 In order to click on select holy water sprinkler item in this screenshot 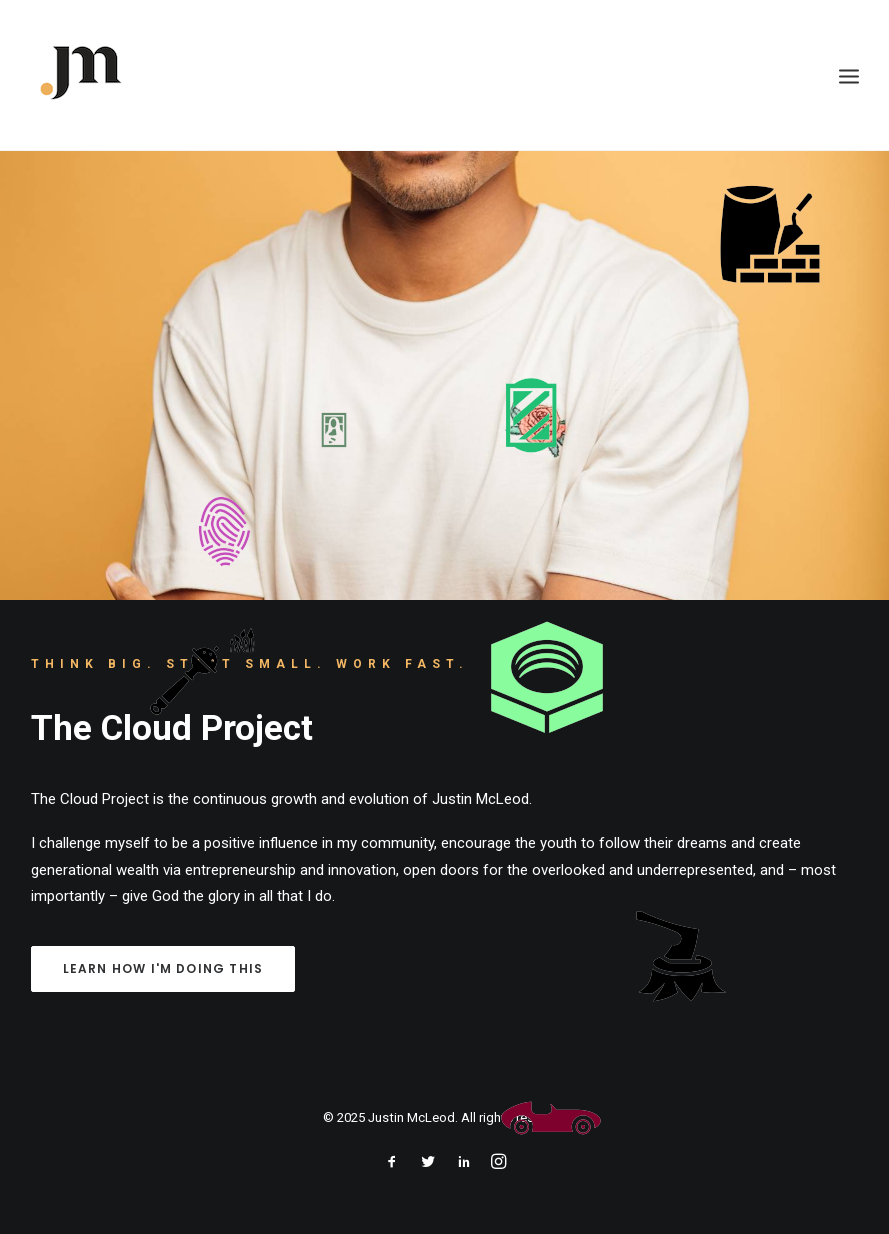, I will do `click(184, 680)`.